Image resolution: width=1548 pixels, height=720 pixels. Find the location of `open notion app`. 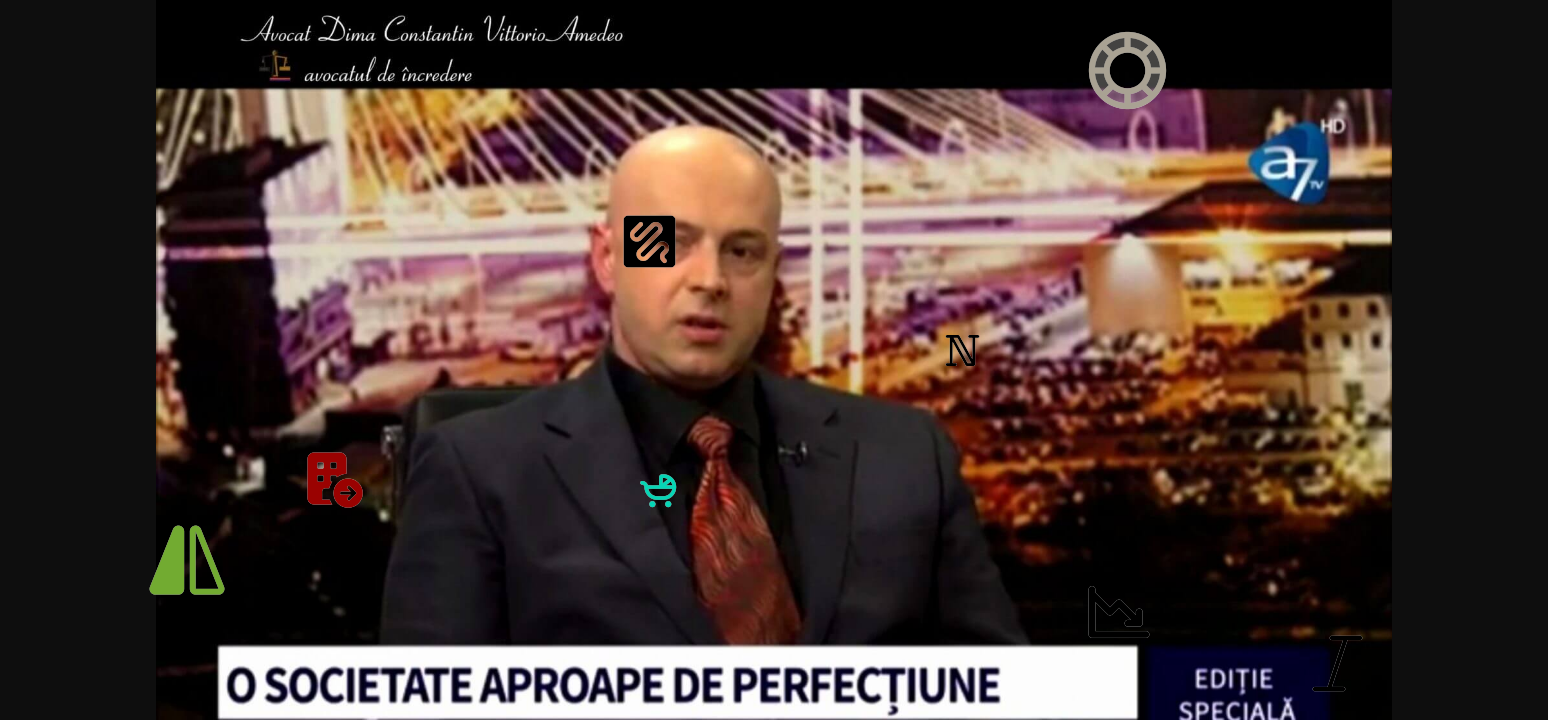

open notion app is located at coordinates (962, 350).